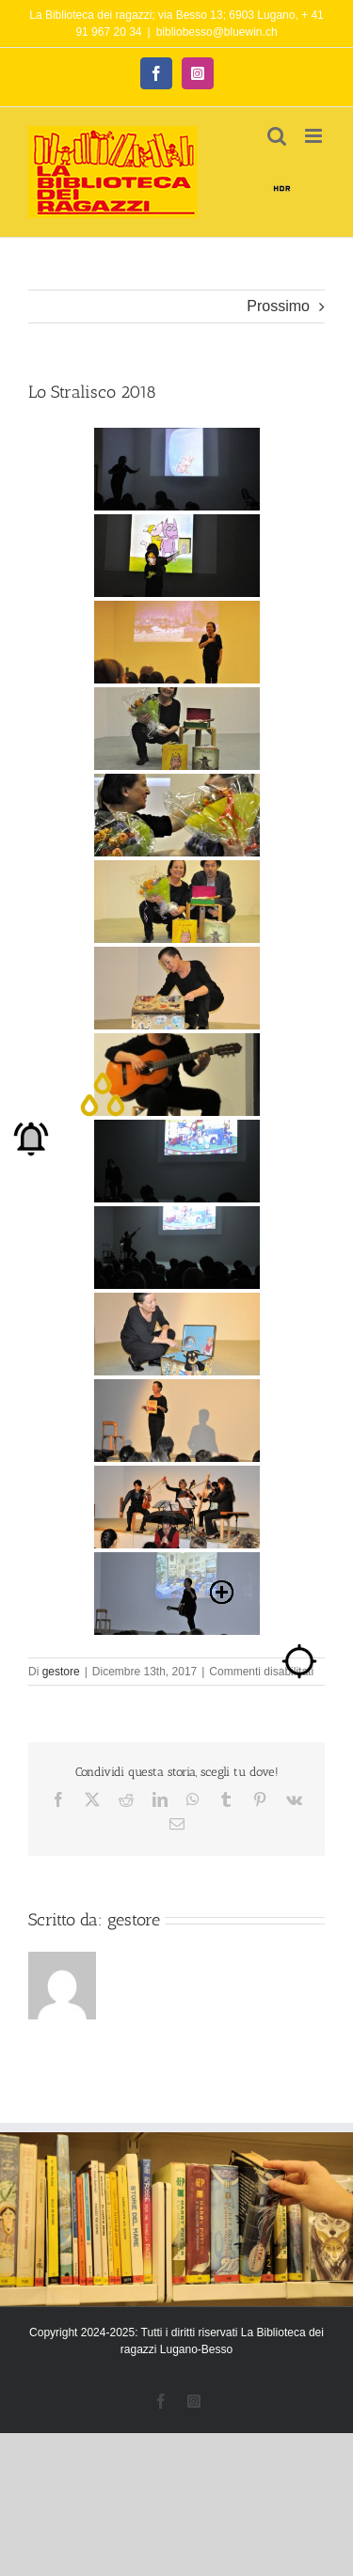 The width and height of the screenshot is (353, 2576). I want to click on HDR mode is currently enabled, so click(281, 188).